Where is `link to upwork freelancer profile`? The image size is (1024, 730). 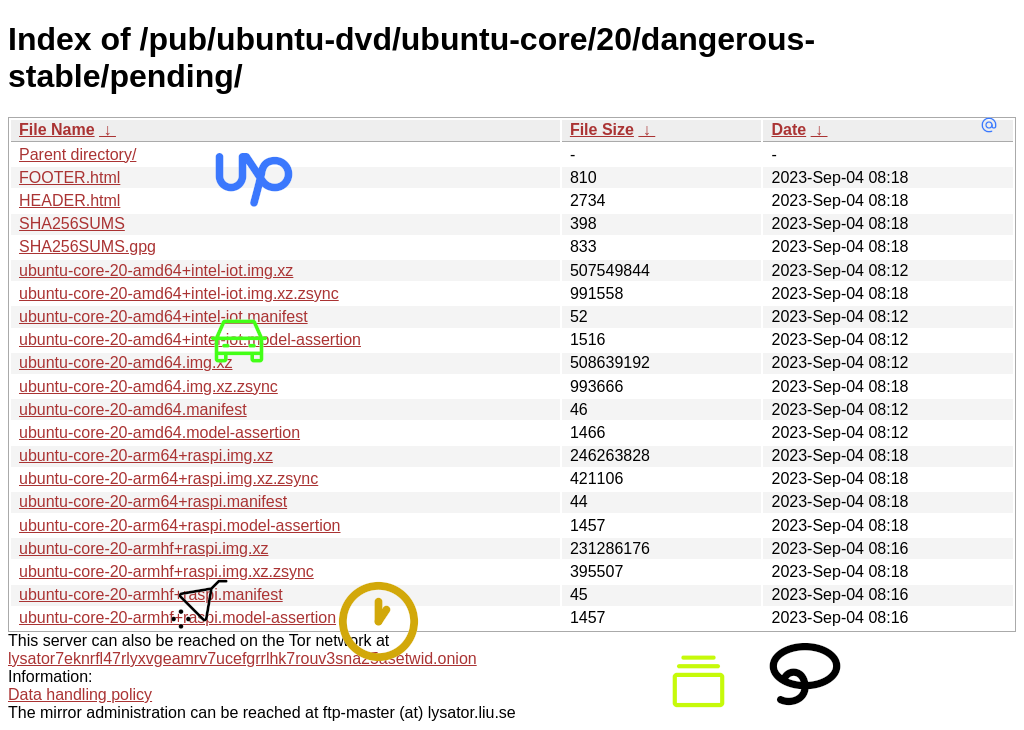 link to upwork freelancer profile is located at coordinates (254, 176).